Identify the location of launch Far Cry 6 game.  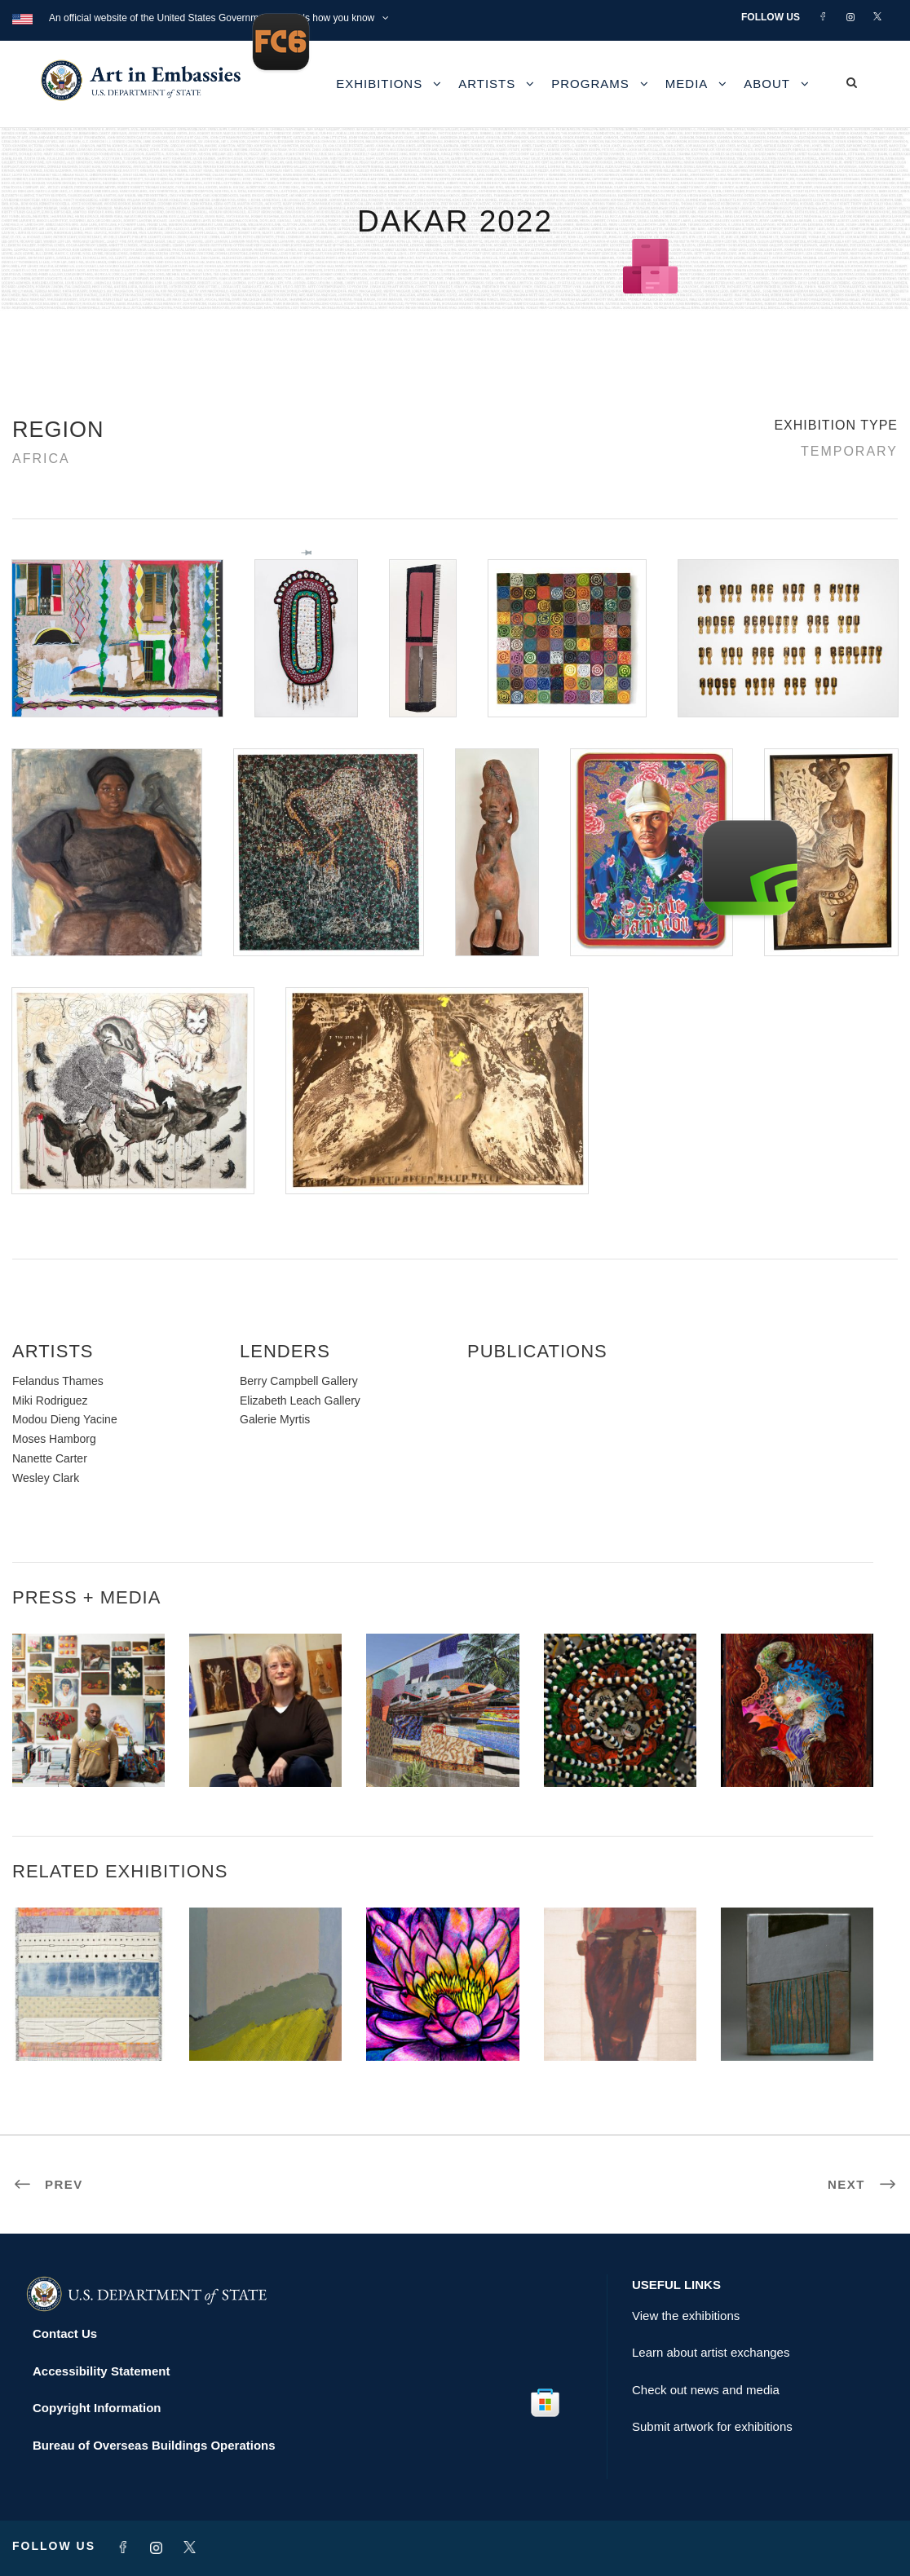
(281, 42).